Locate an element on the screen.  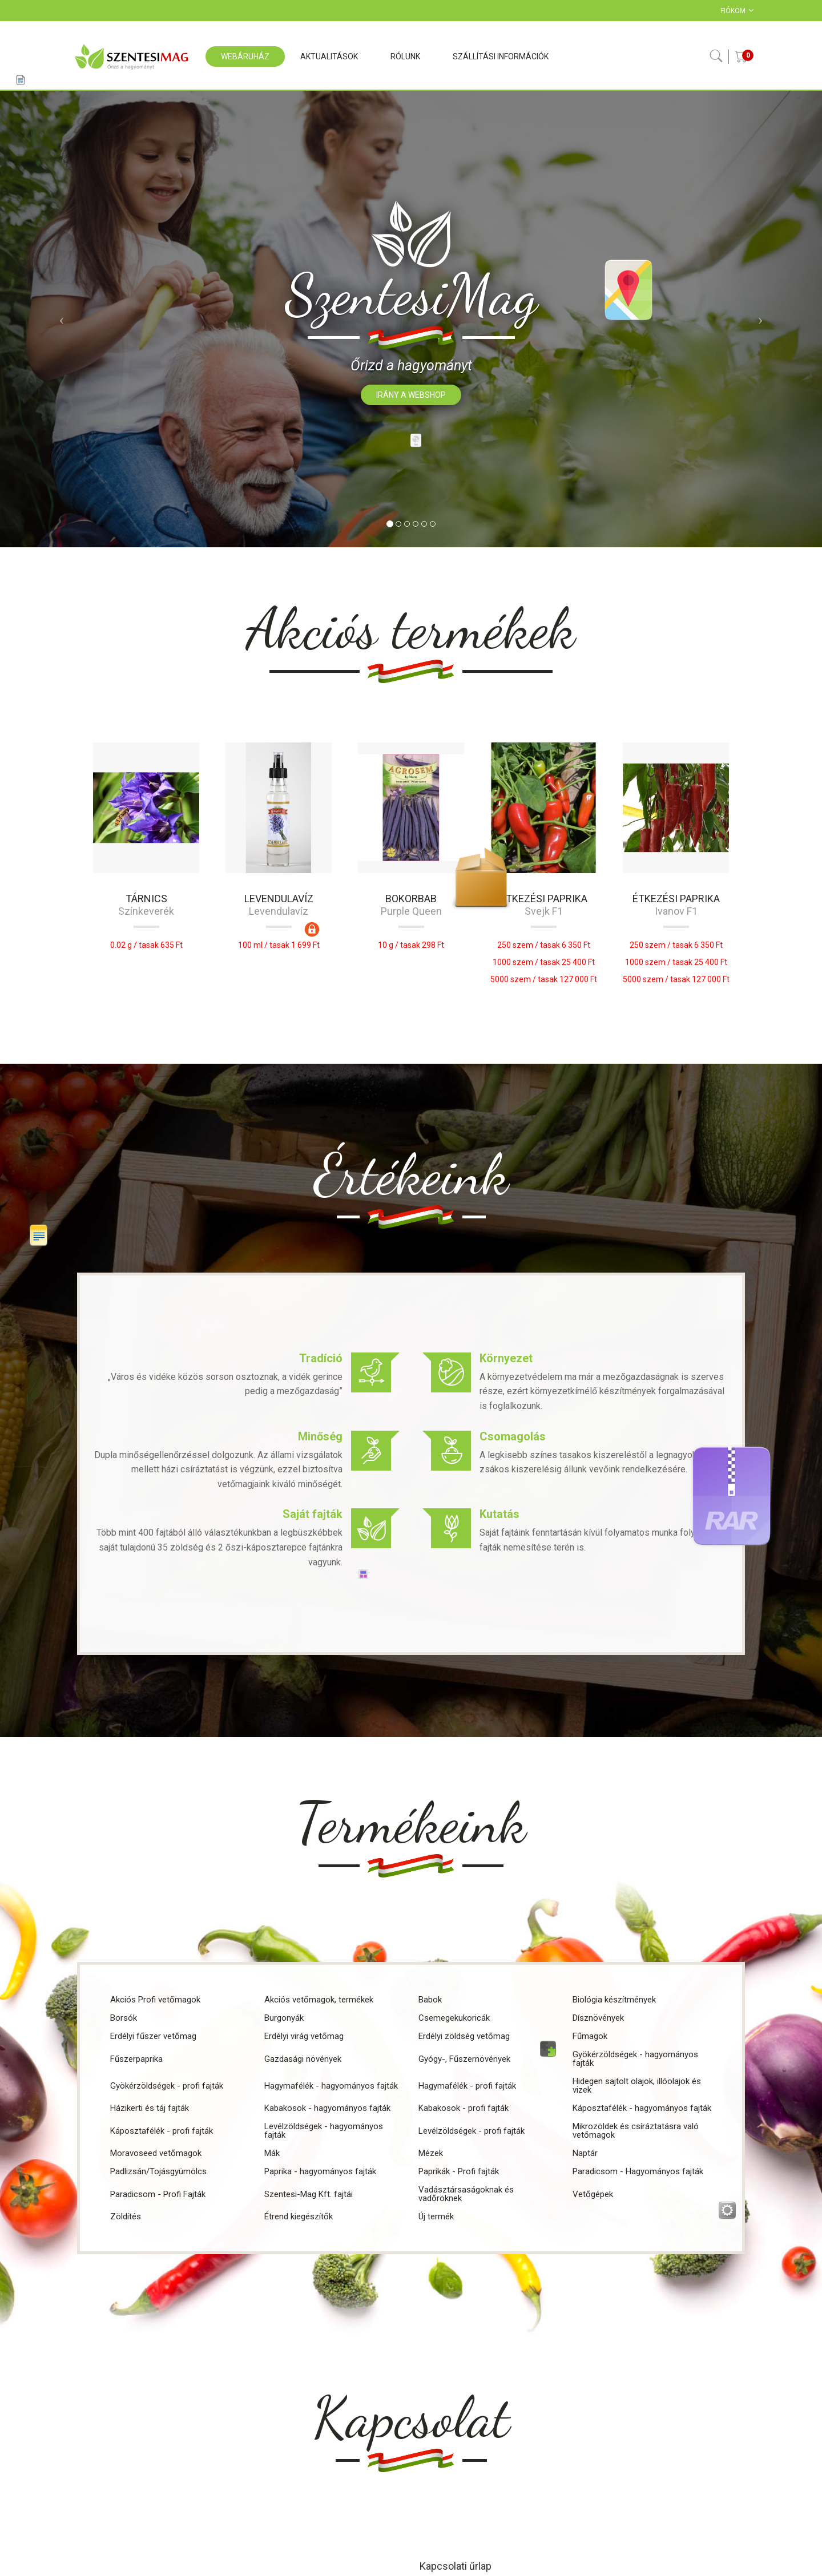
a compressed RAR archive file is located at coordinates (731, 1496).